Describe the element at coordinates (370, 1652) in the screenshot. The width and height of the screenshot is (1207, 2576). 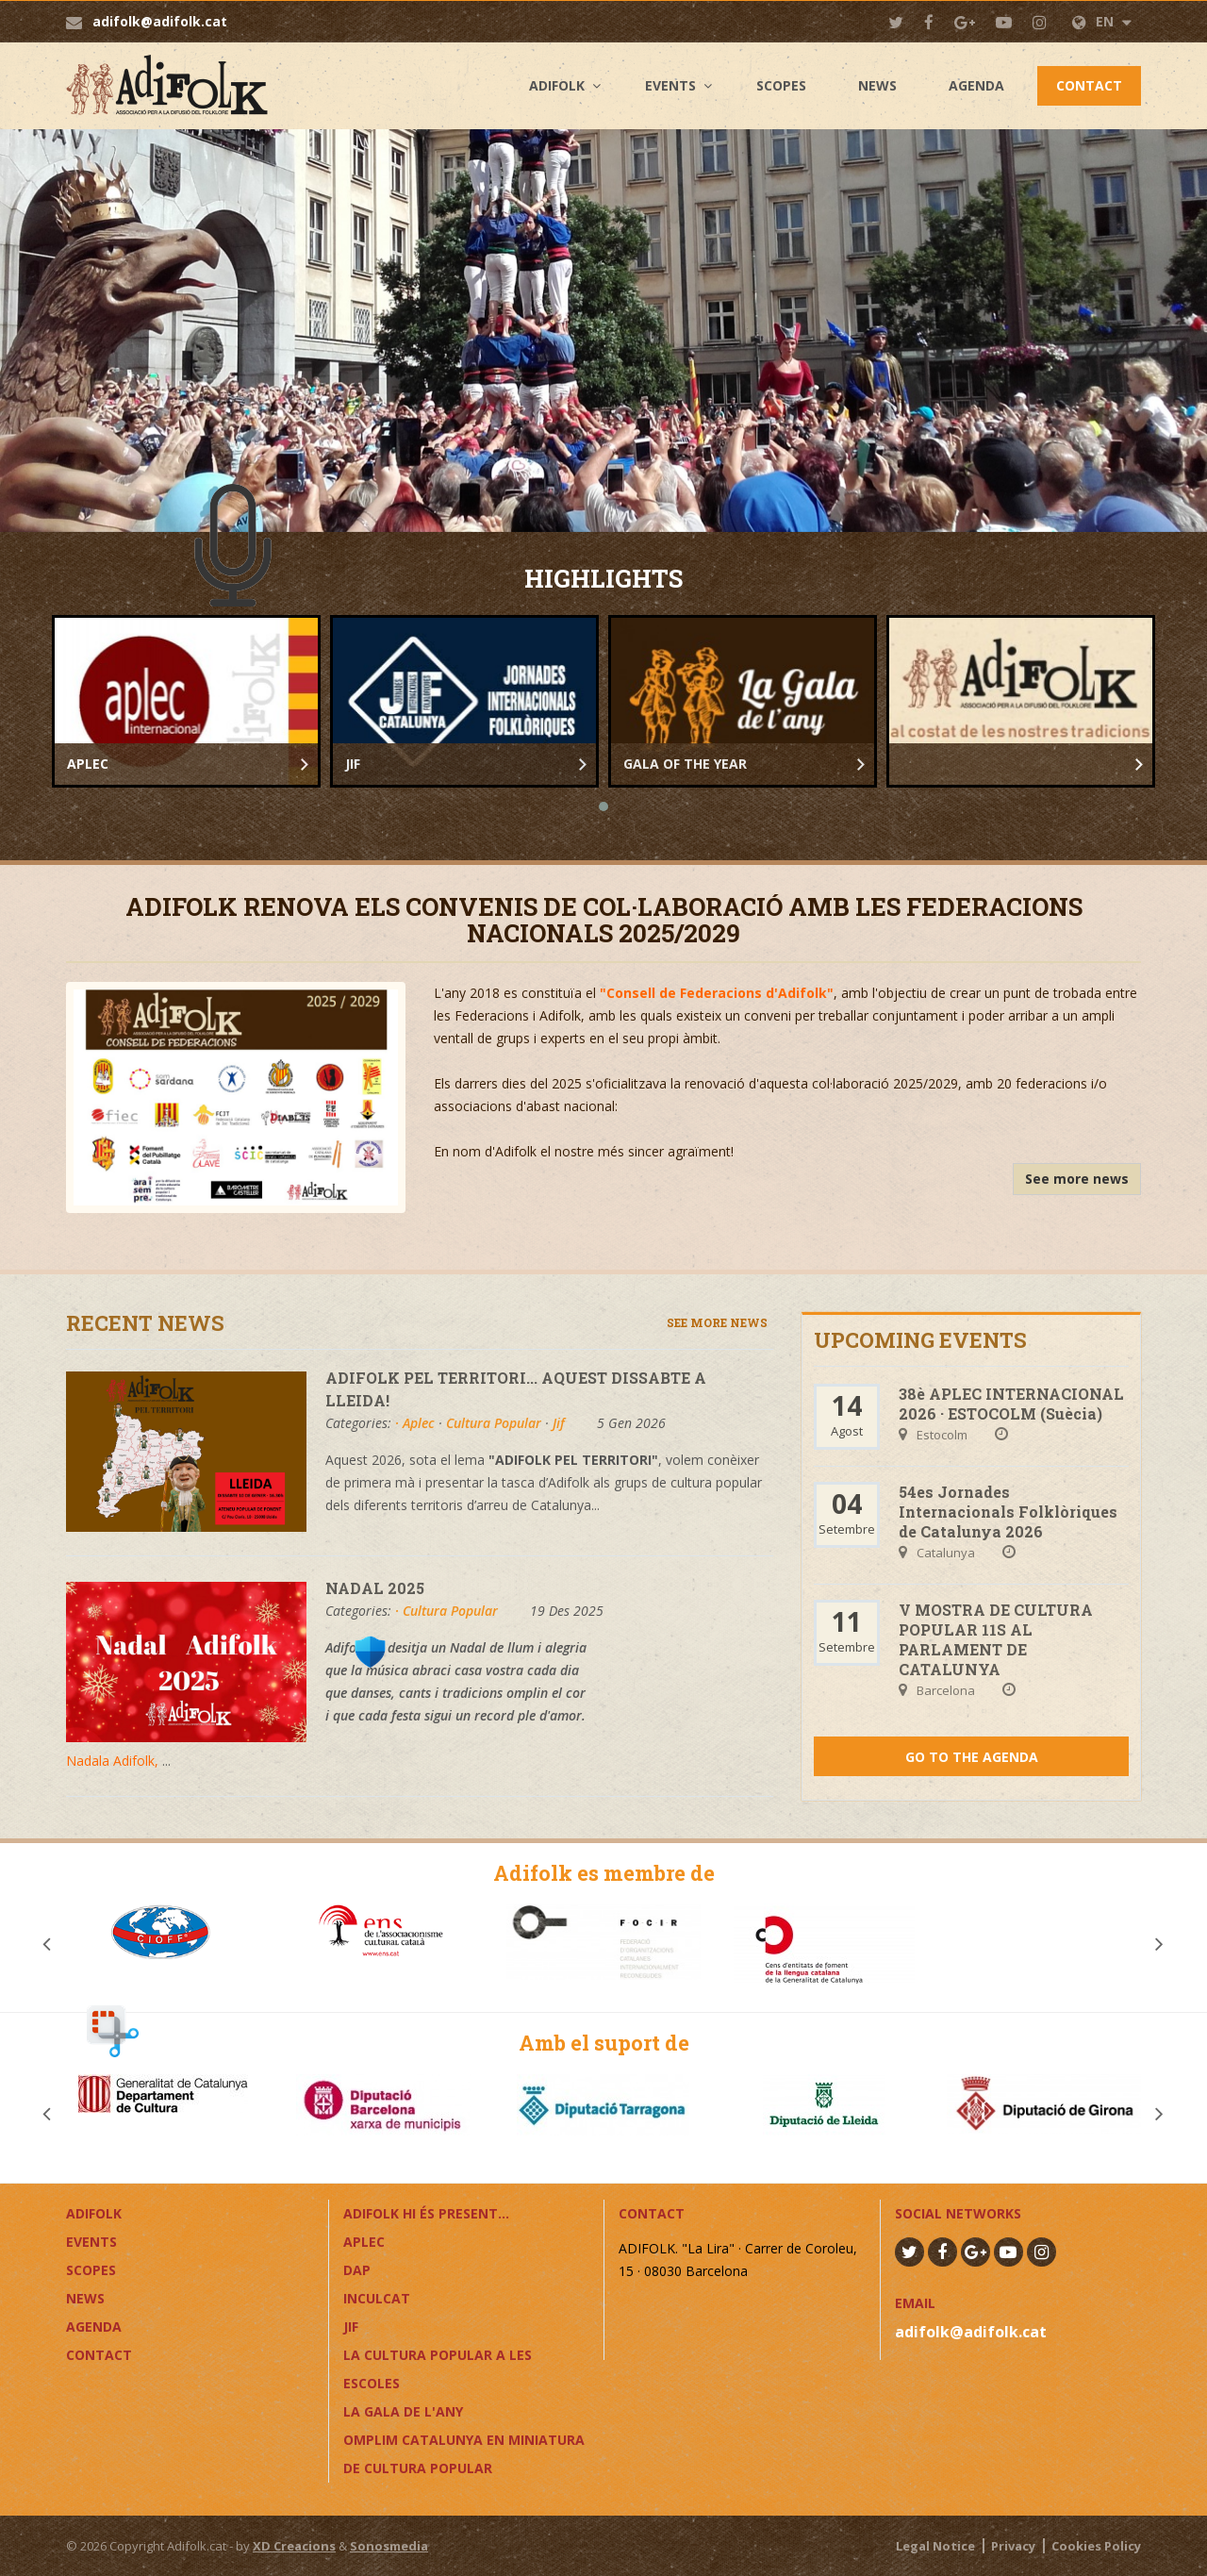
I see `windows defender security status` at that location.